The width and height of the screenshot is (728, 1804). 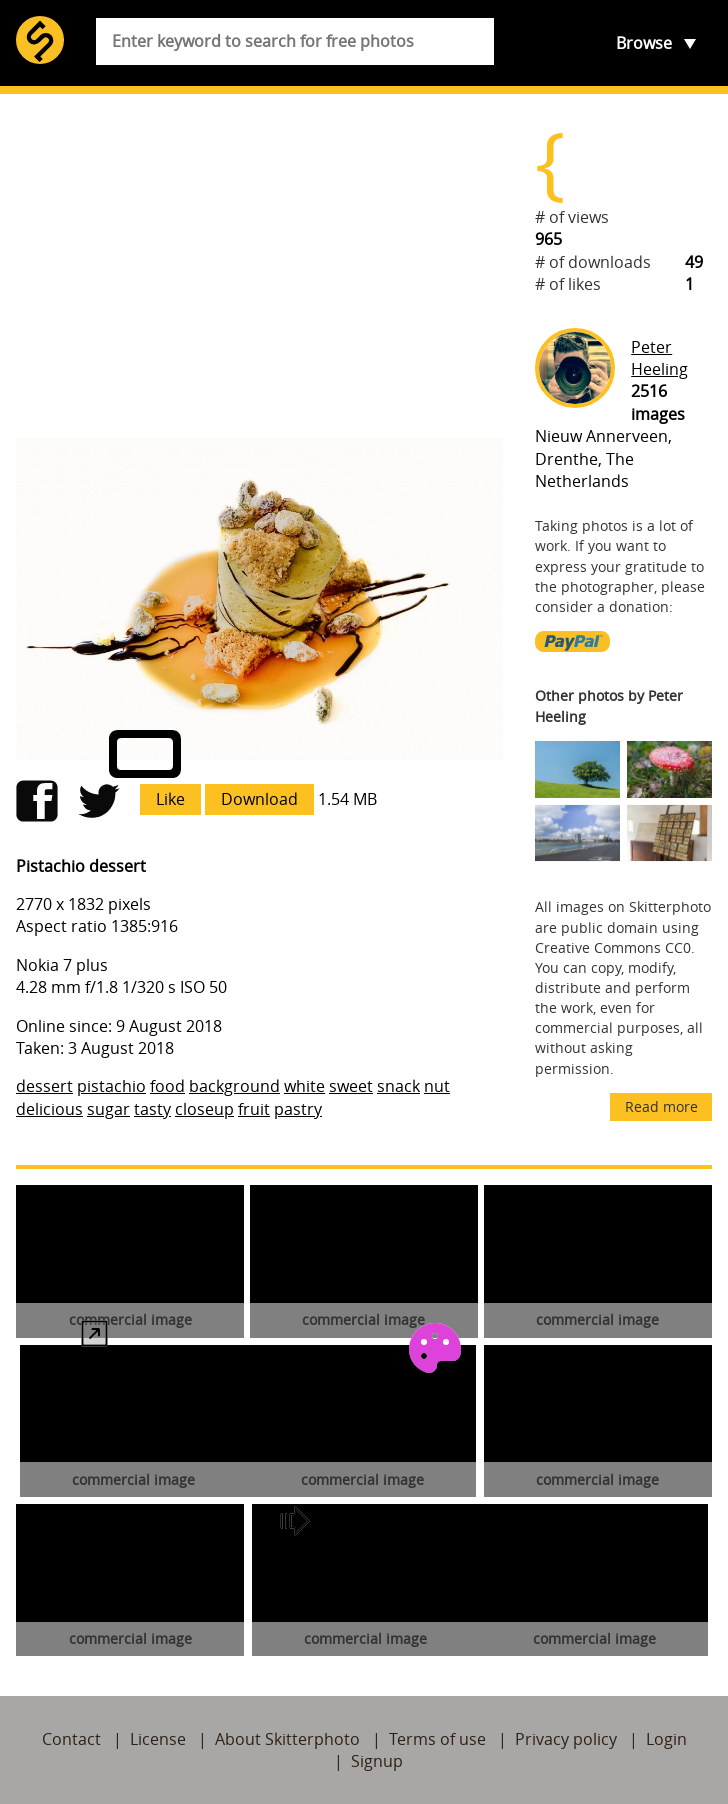 What do you see at coordinates (294, 1521) in the screenshot?
I see `skip forward or advance to next item` at bounding box center [294, 1521].